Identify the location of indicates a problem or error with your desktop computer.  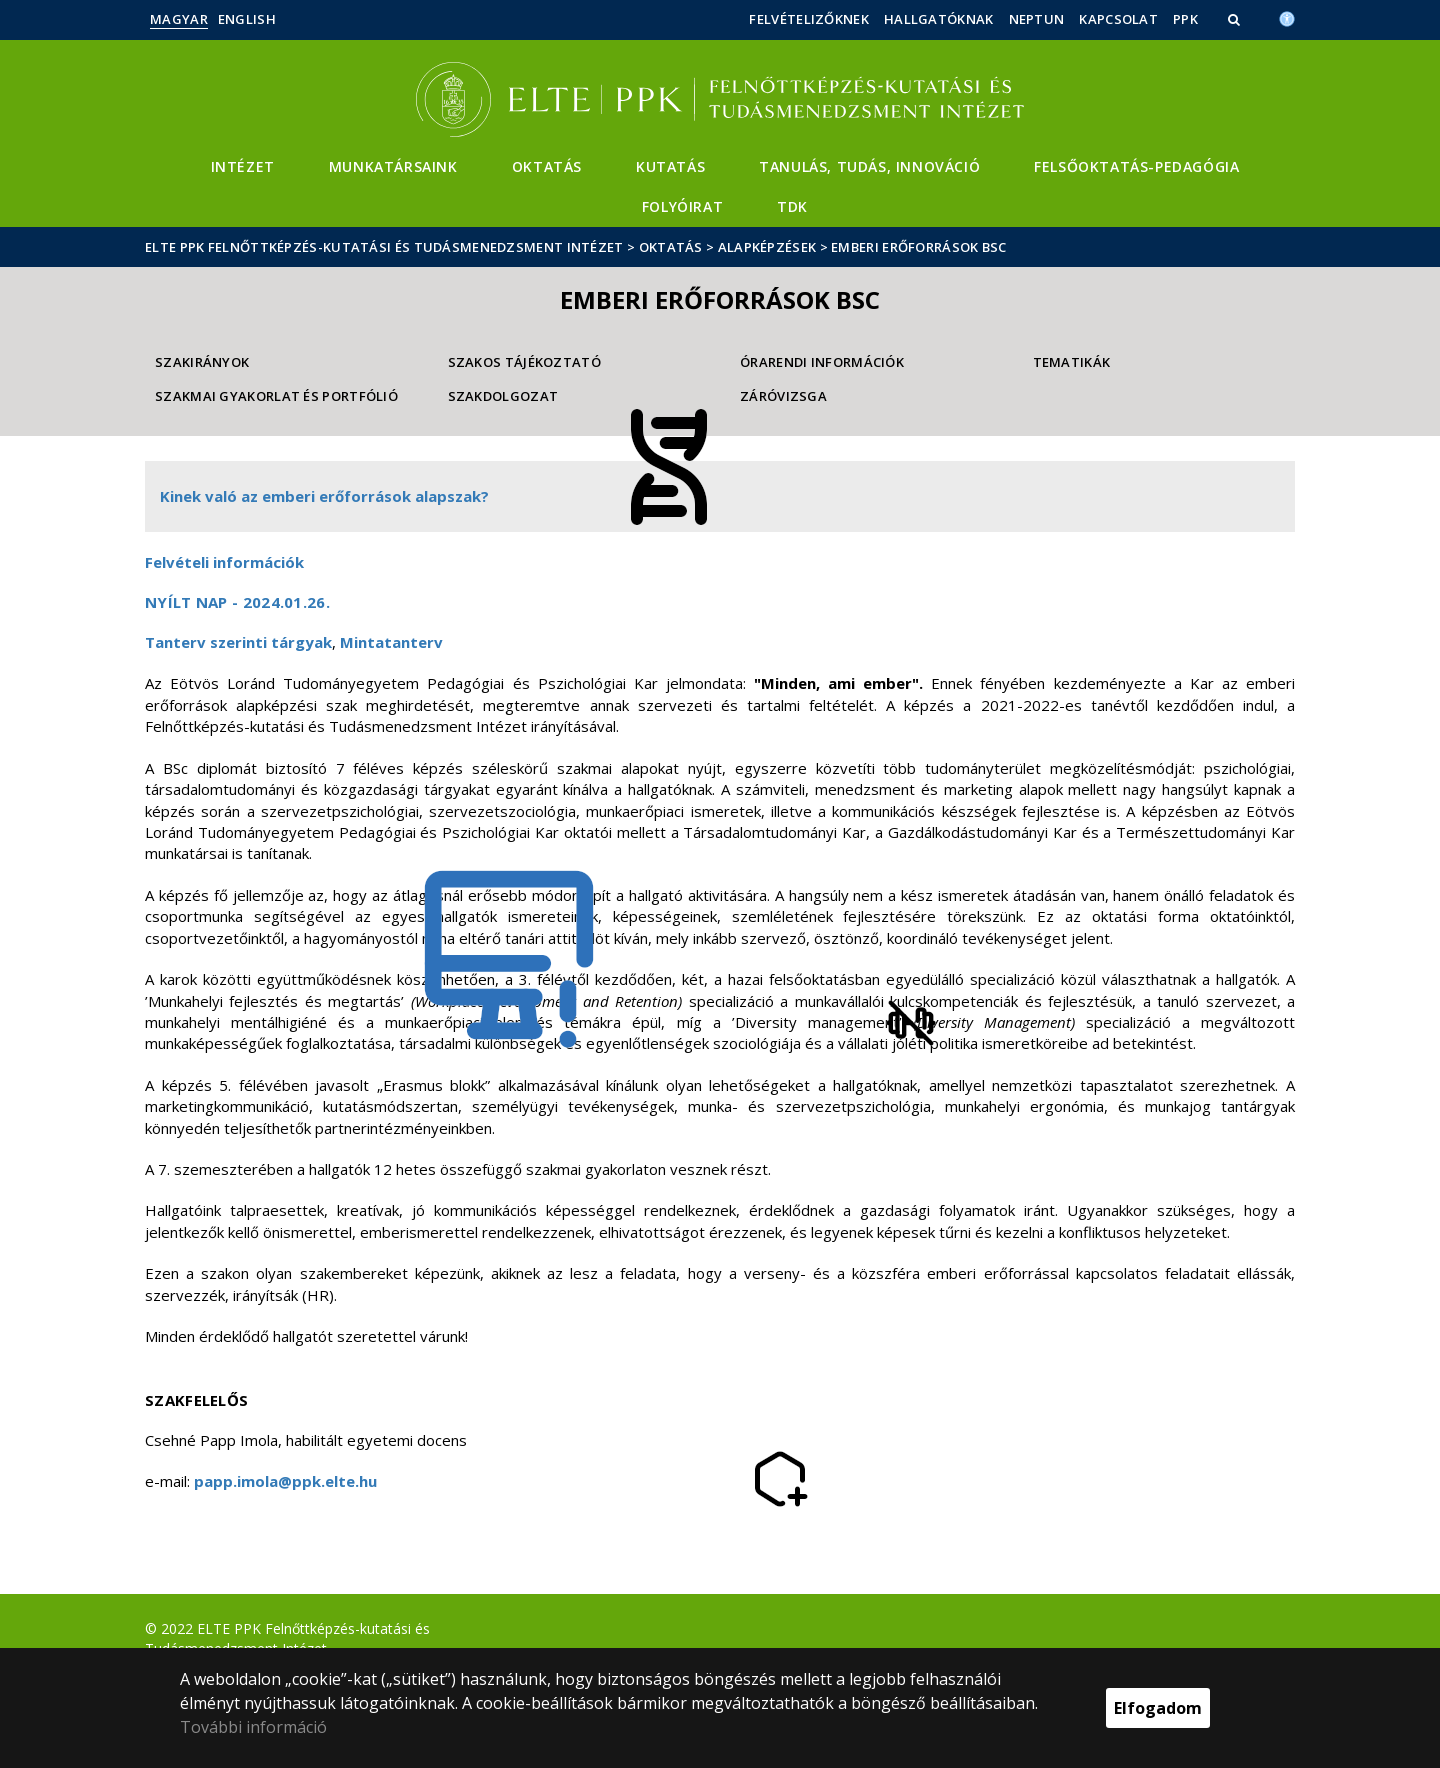
(509, 955).